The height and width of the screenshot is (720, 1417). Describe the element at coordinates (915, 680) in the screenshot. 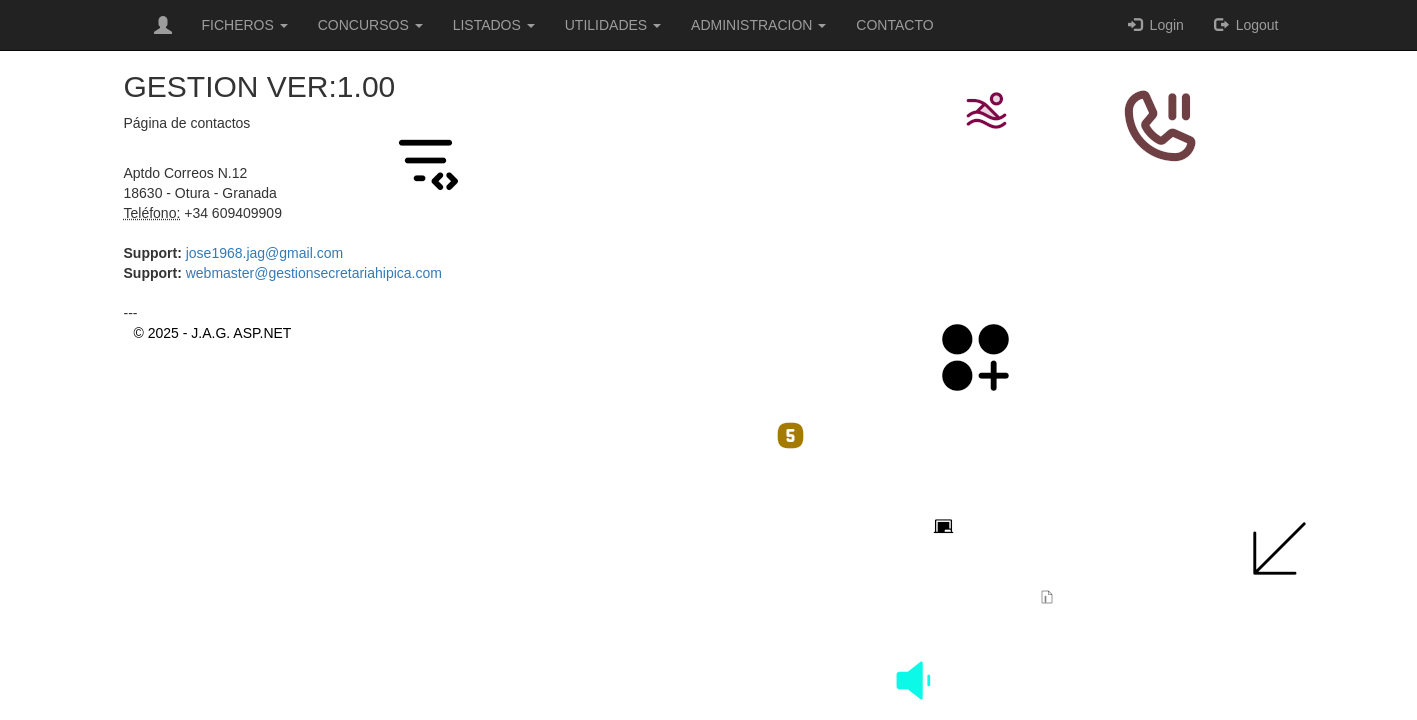

I see `adjust volume to low level` at that location.